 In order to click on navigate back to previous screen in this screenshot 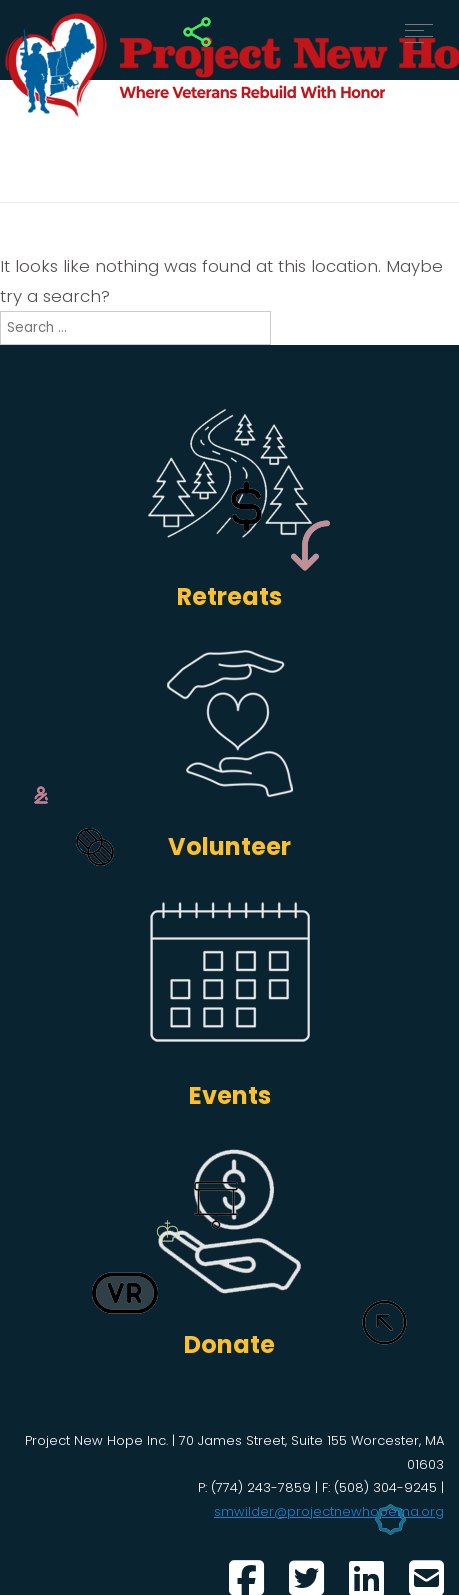, I will do `click(384, 1322)`.